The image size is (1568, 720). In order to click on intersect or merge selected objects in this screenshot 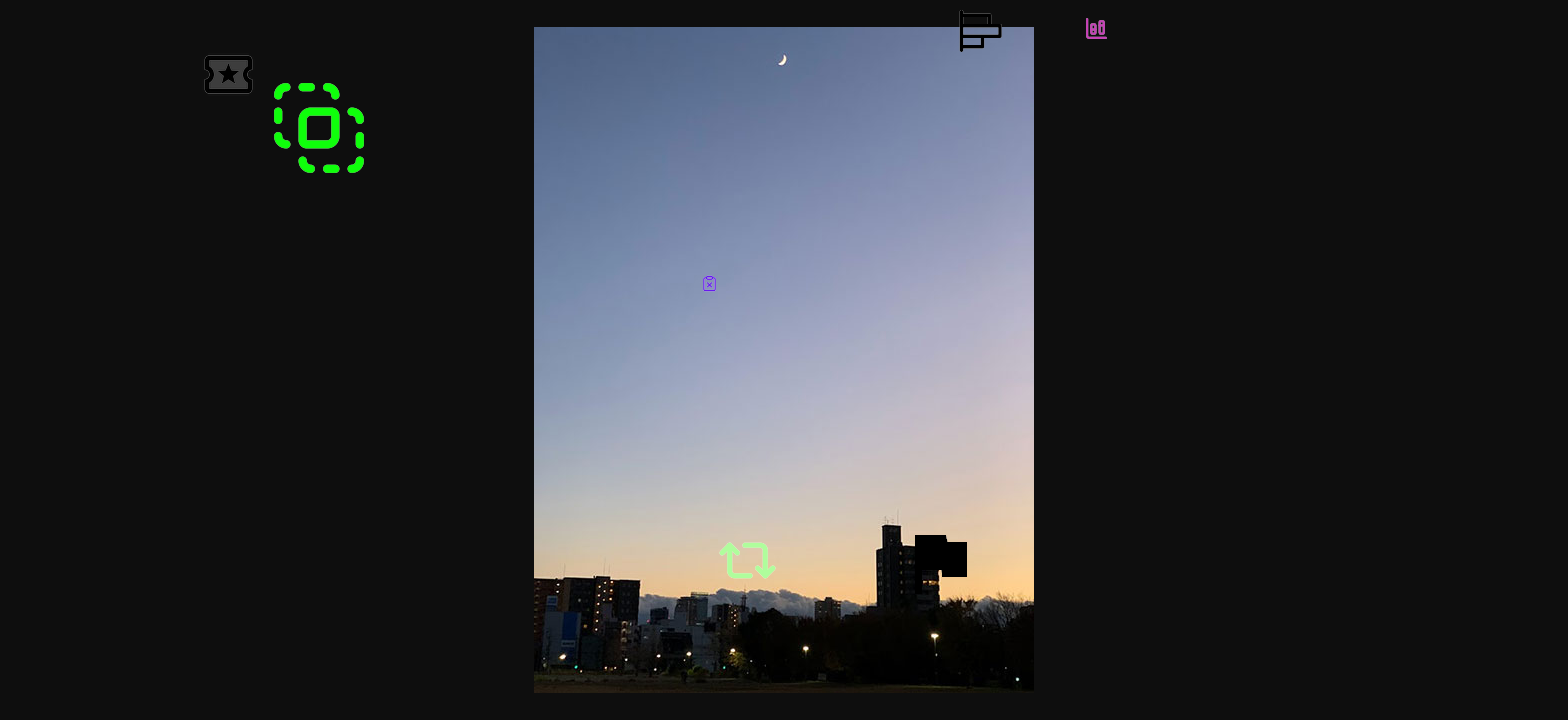, I will do `click(319, 128)`.